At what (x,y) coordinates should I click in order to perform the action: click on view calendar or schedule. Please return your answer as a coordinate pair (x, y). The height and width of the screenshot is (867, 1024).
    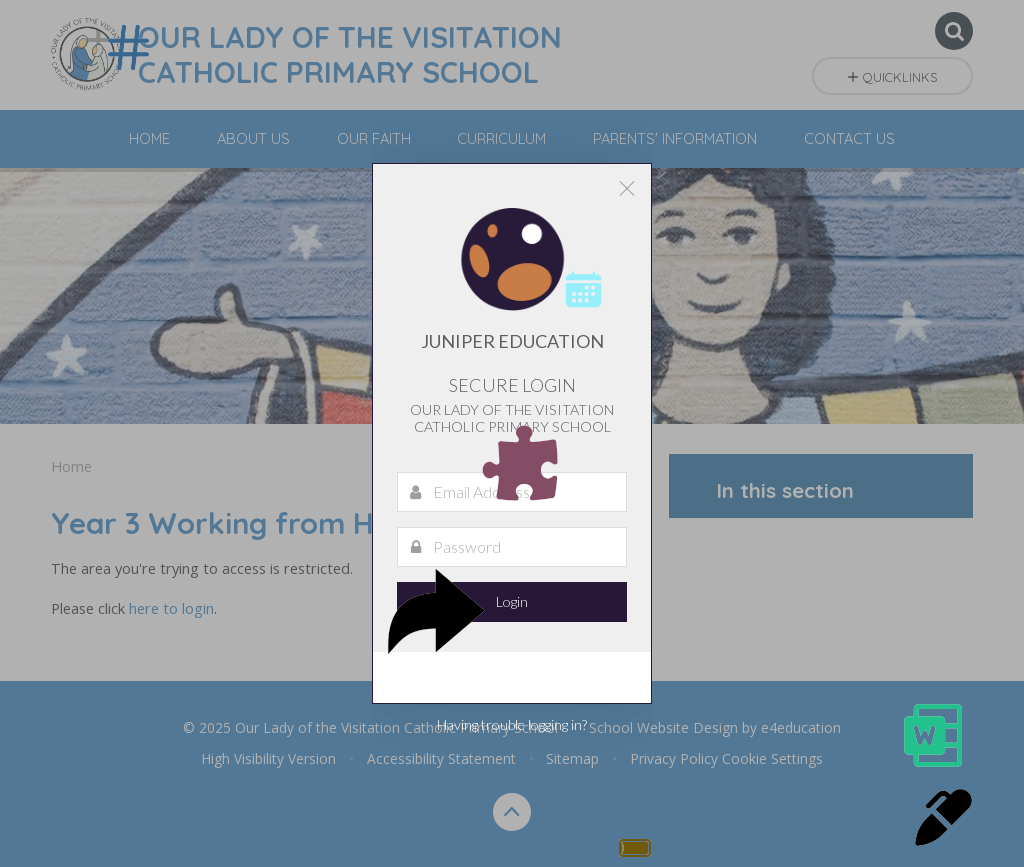
    Looking at the image, I should click on (583, 289).